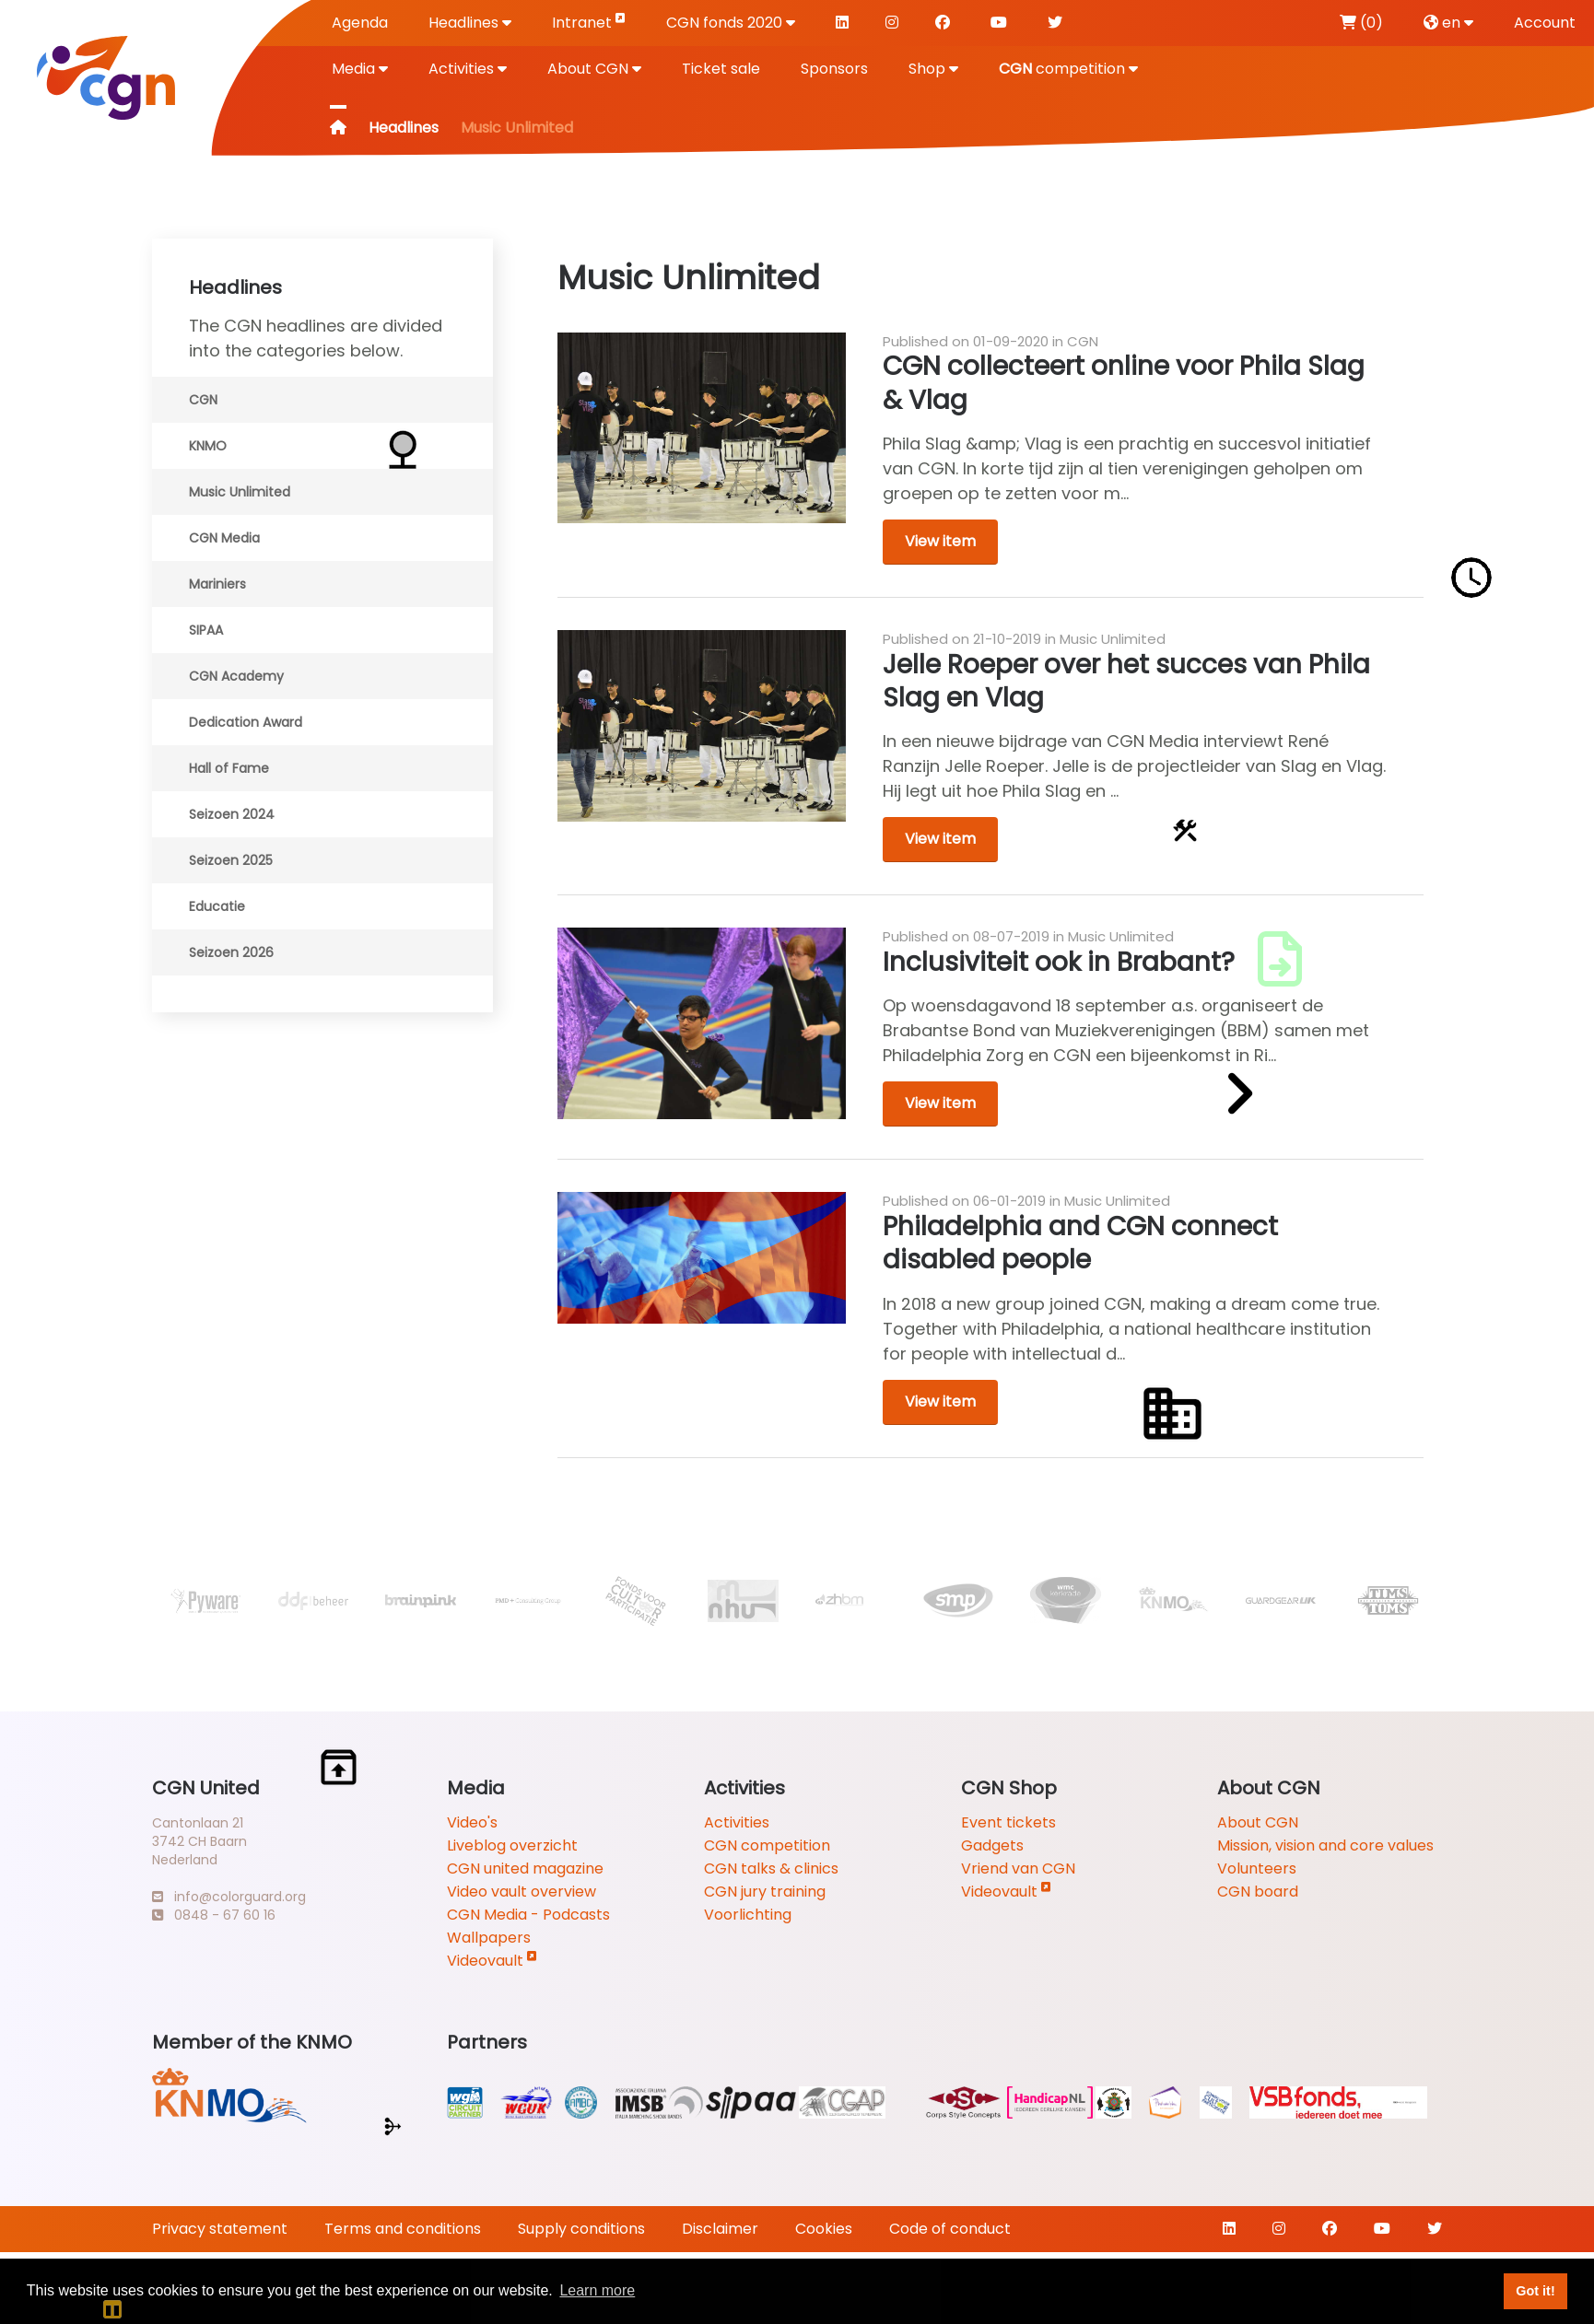 The height and width of the screenshot is (2324, 1594). What do you see at coordinates (403, 450) in the screenshot?
I see `view nature or outdoor photos` at bounding box center [403, 450].